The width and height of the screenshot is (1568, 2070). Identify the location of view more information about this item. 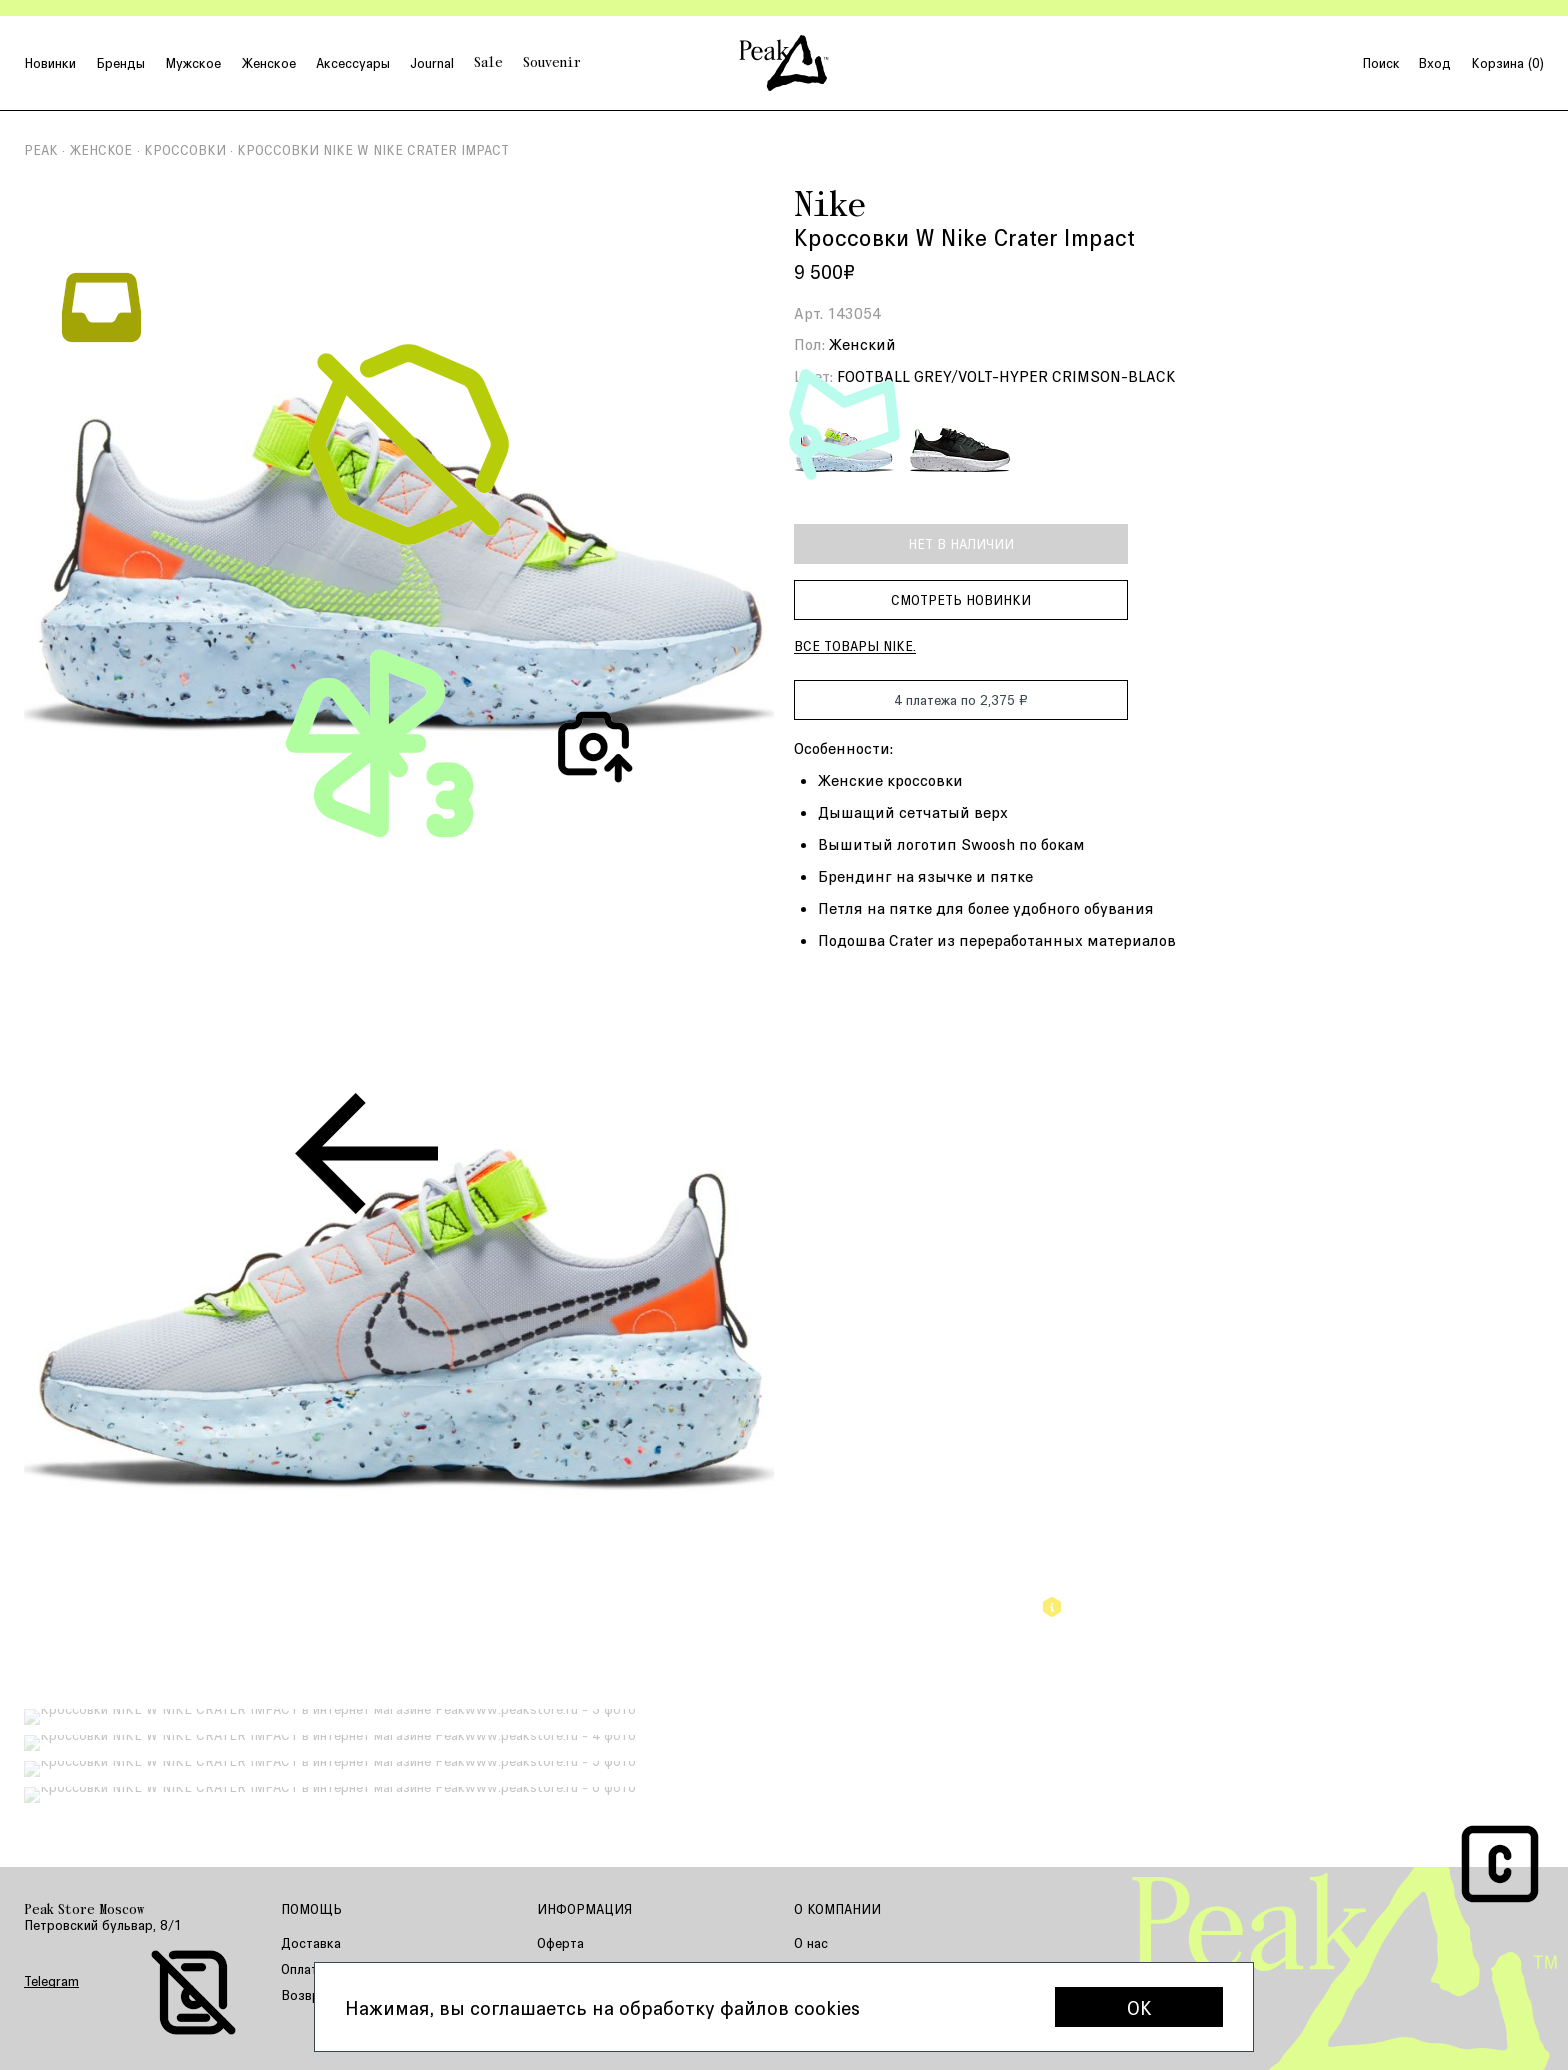
(1052, 1607).